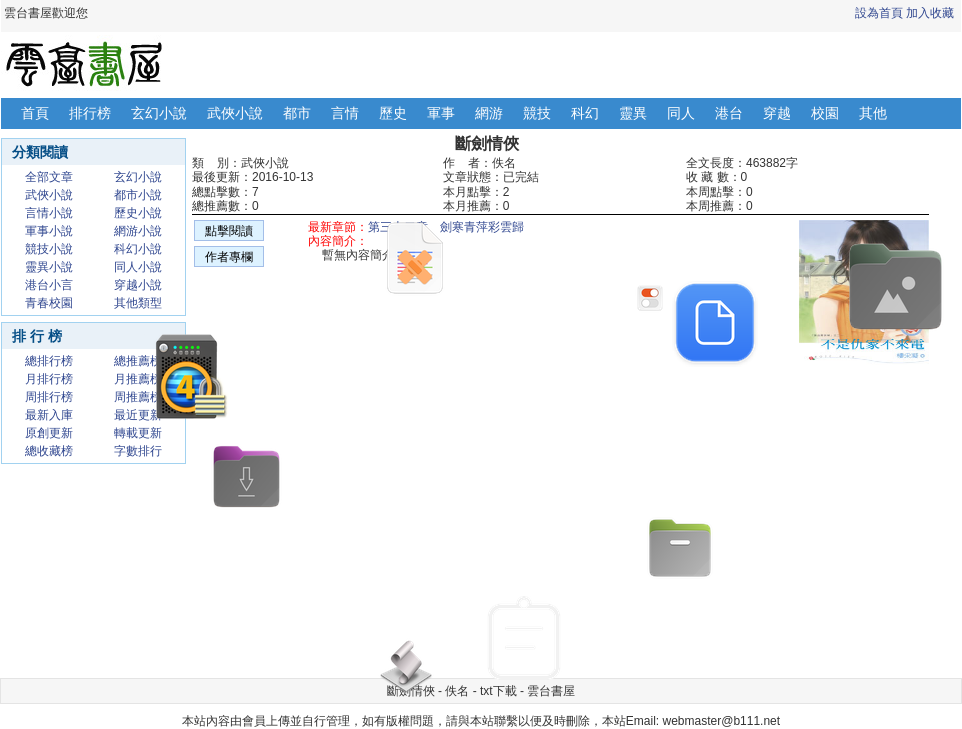 The image size is (962, 729). I want to click on a patch or diff file for code changes, so click(415, 258).